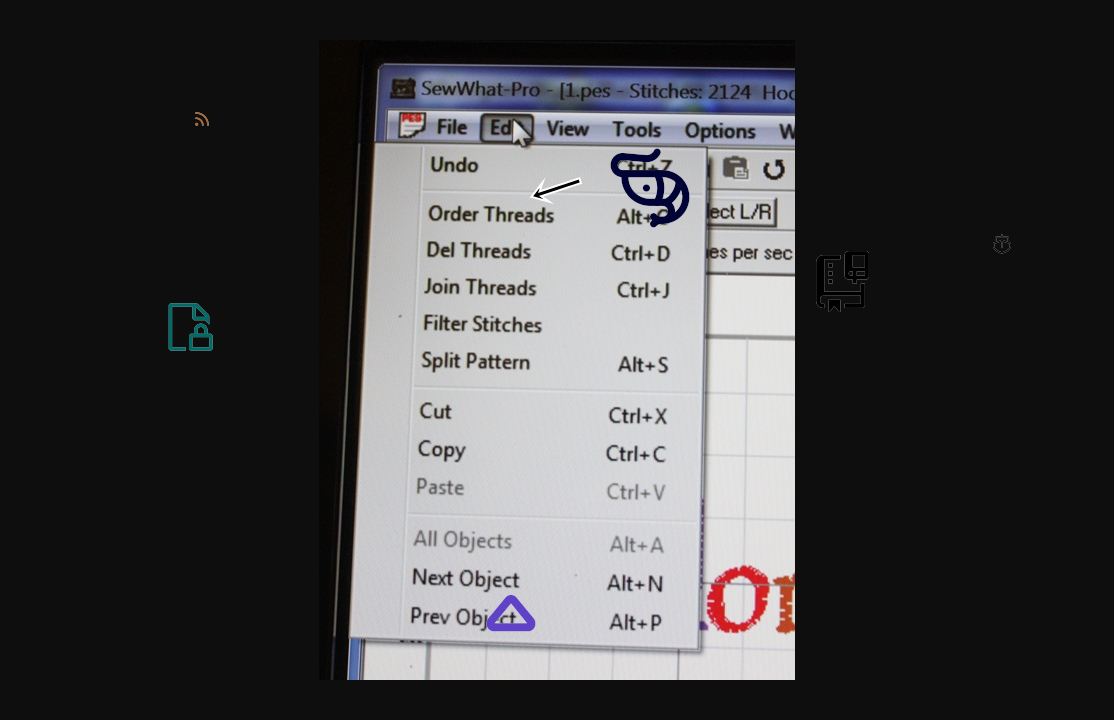 The height and width of the screenshot is (720, 1114). Describe the element at coordinates (650, 188) in the screenshot. I see `indicates seafood or shellfish menu category` at that location.